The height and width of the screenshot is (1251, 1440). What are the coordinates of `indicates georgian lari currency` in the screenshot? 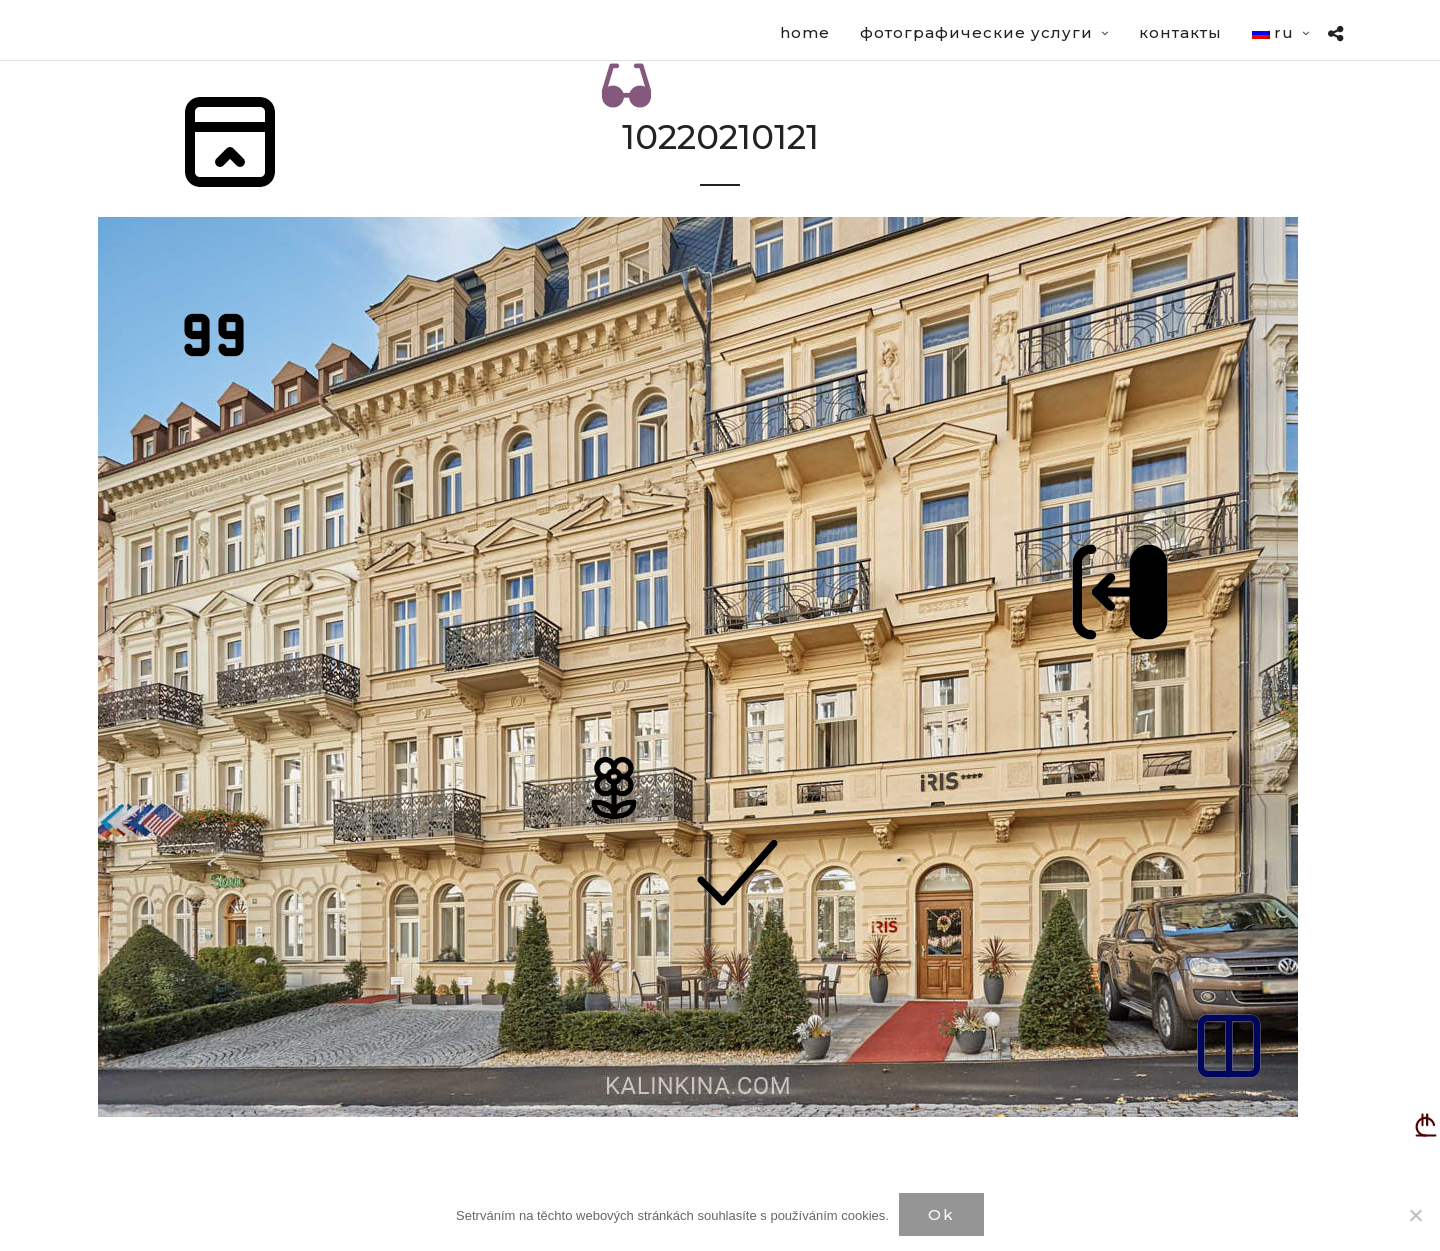 It's located at (1426, 1125).